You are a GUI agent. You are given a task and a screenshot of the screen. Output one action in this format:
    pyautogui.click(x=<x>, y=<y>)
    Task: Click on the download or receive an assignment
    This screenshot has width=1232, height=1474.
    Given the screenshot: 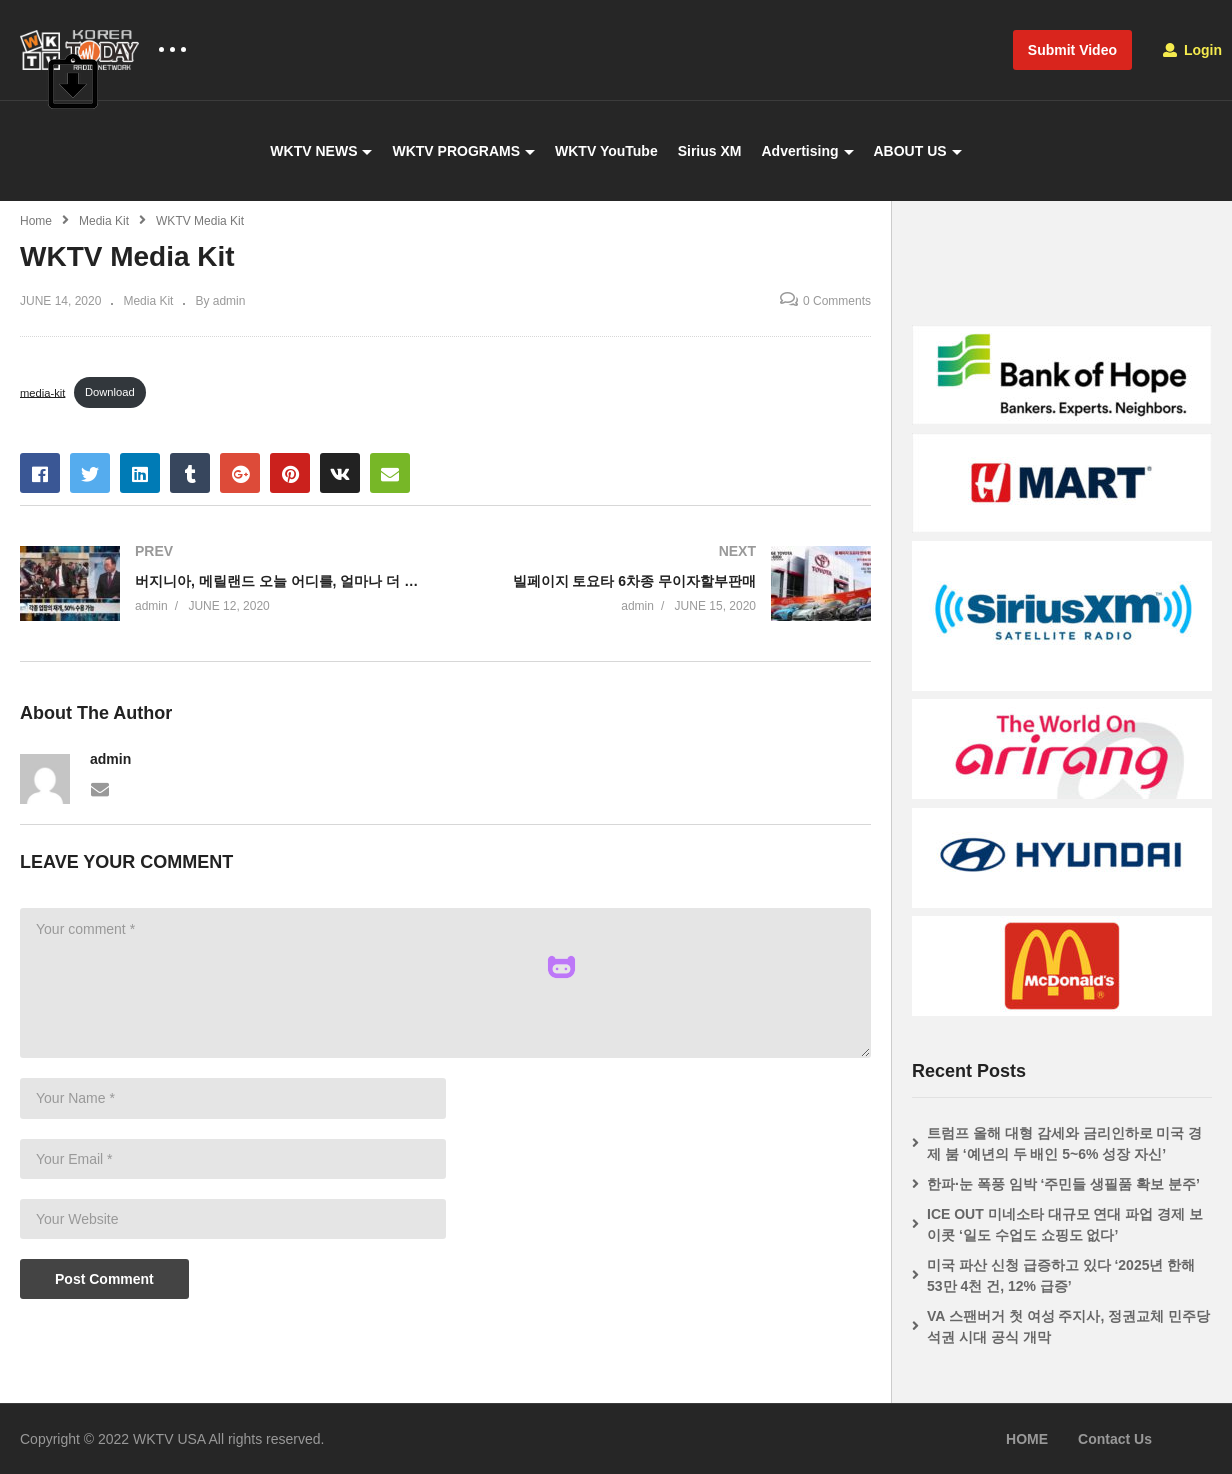 What is the action you would take?
    pyautogui.click(x=73, y=84)
    